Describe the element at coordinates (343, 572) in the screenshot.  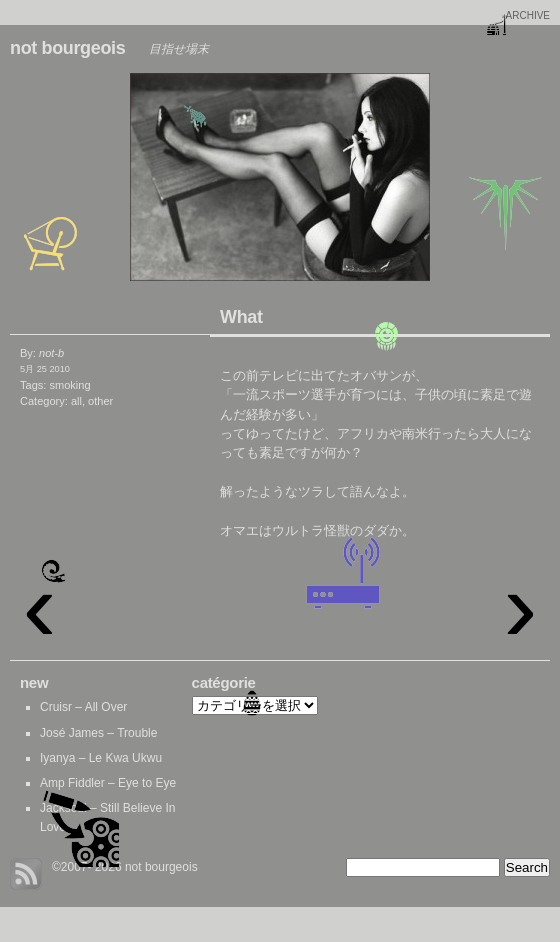
I see `access wifi router settings` at that location.